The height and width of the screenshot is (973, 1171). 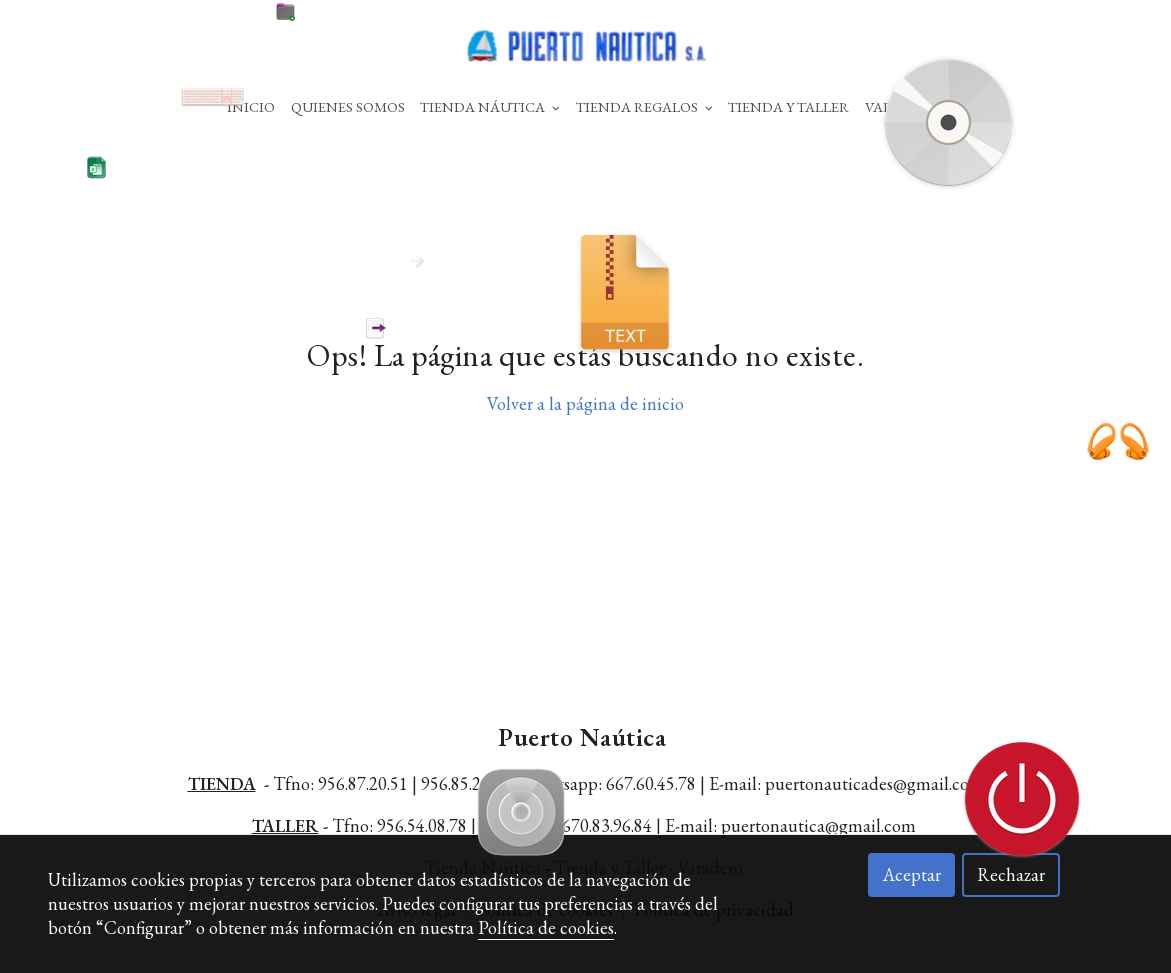 I want to click on compressed archive file type indicator, so click(x=625, y=294).